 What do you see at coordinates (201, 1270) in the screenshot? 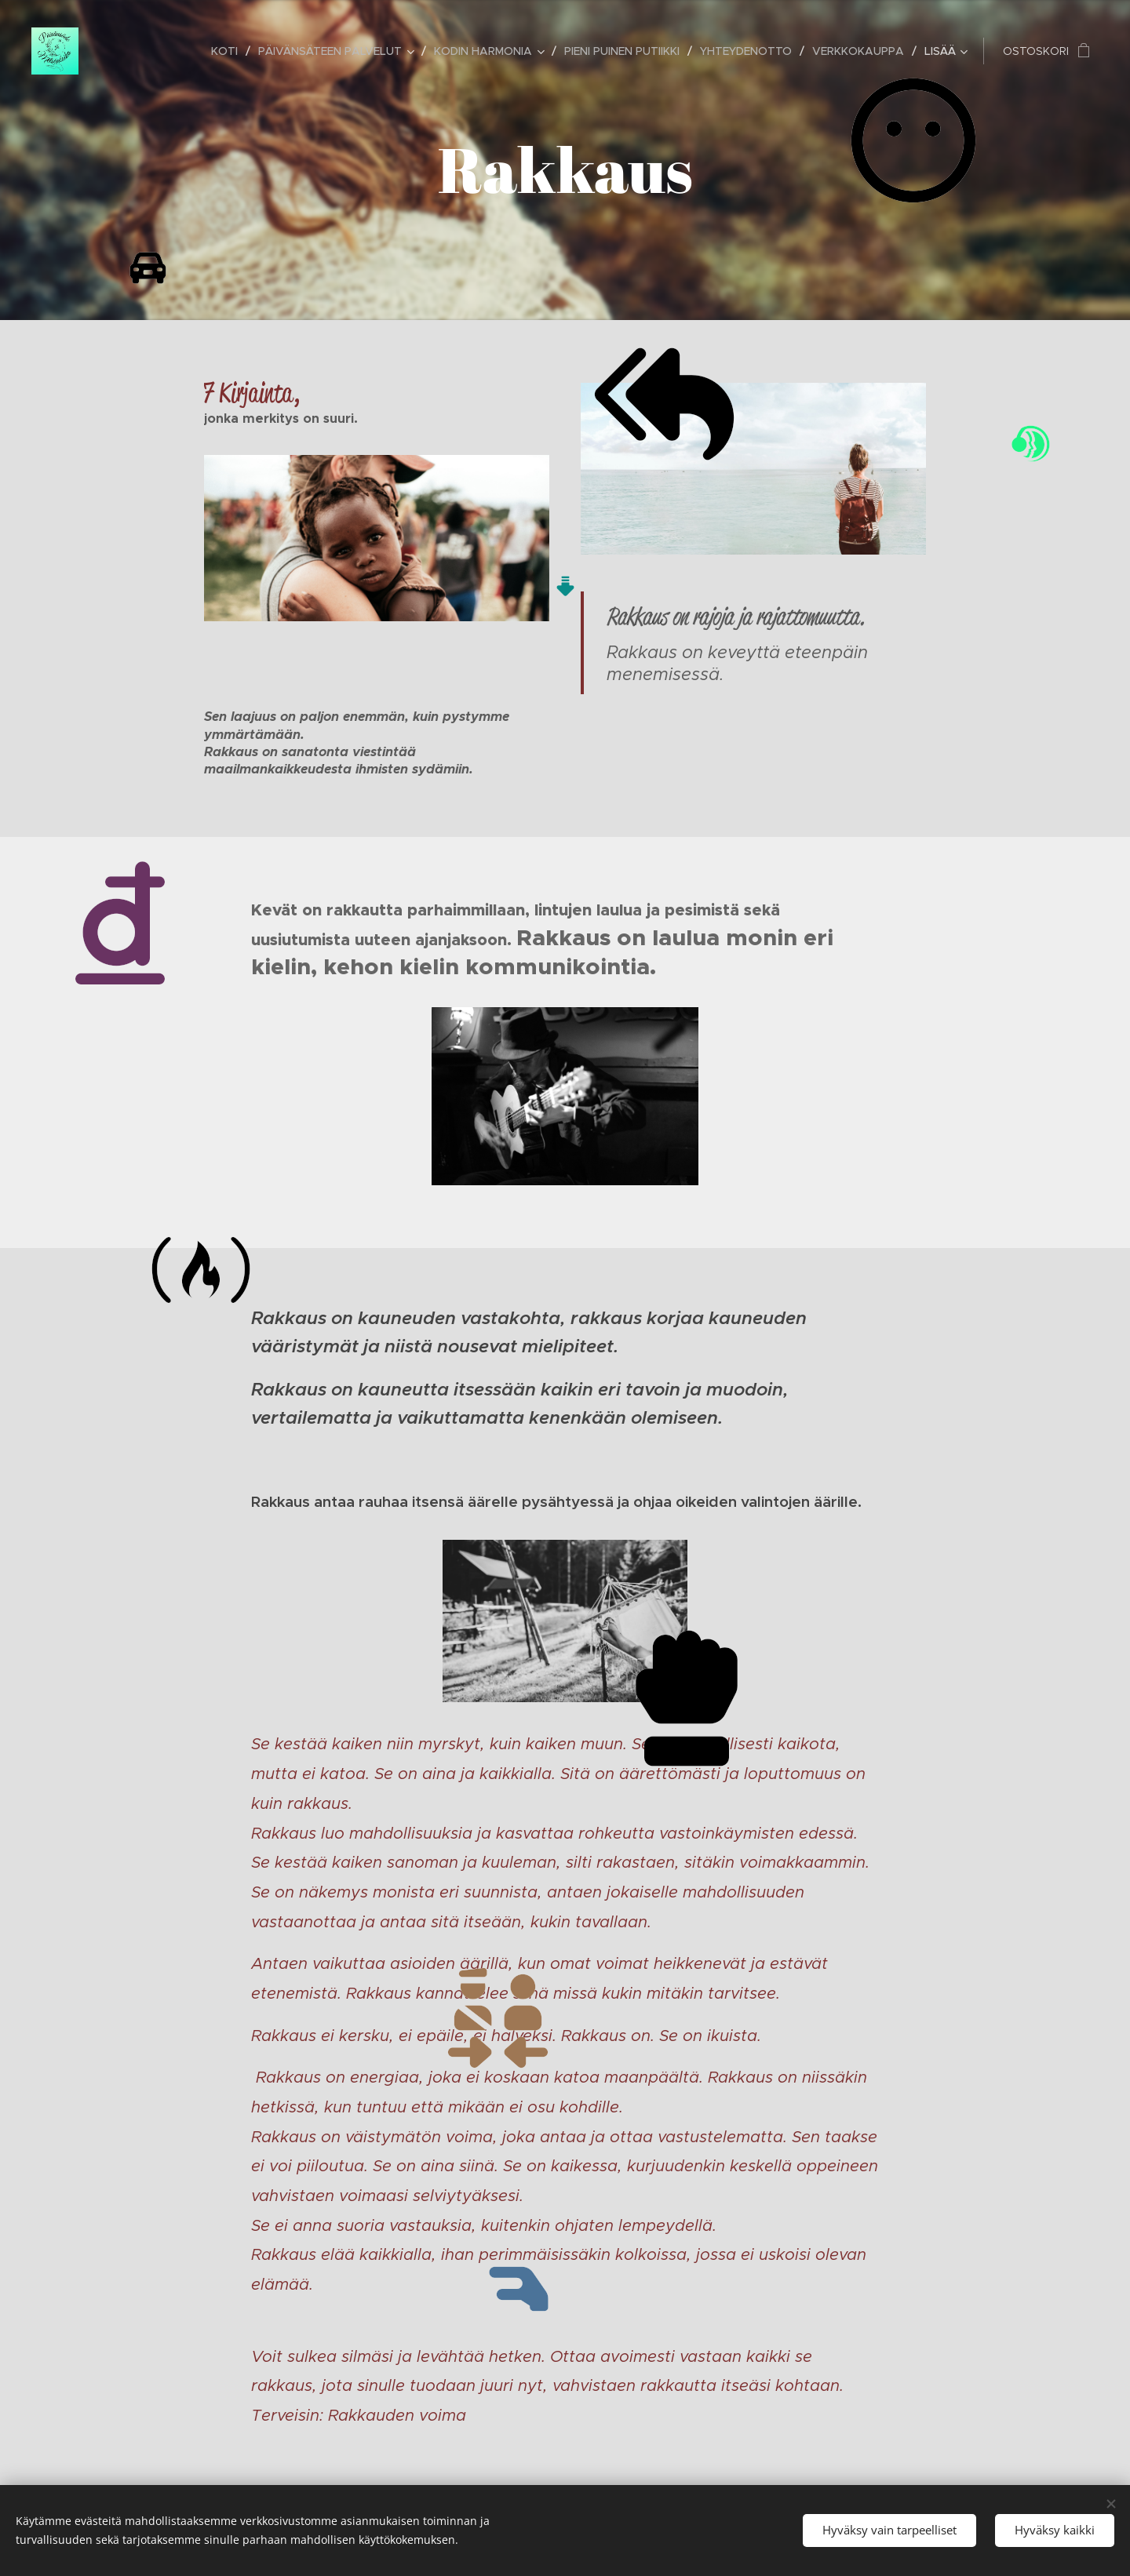
I see `freeCodeCamp logo` at bounding box center [201, 1270].